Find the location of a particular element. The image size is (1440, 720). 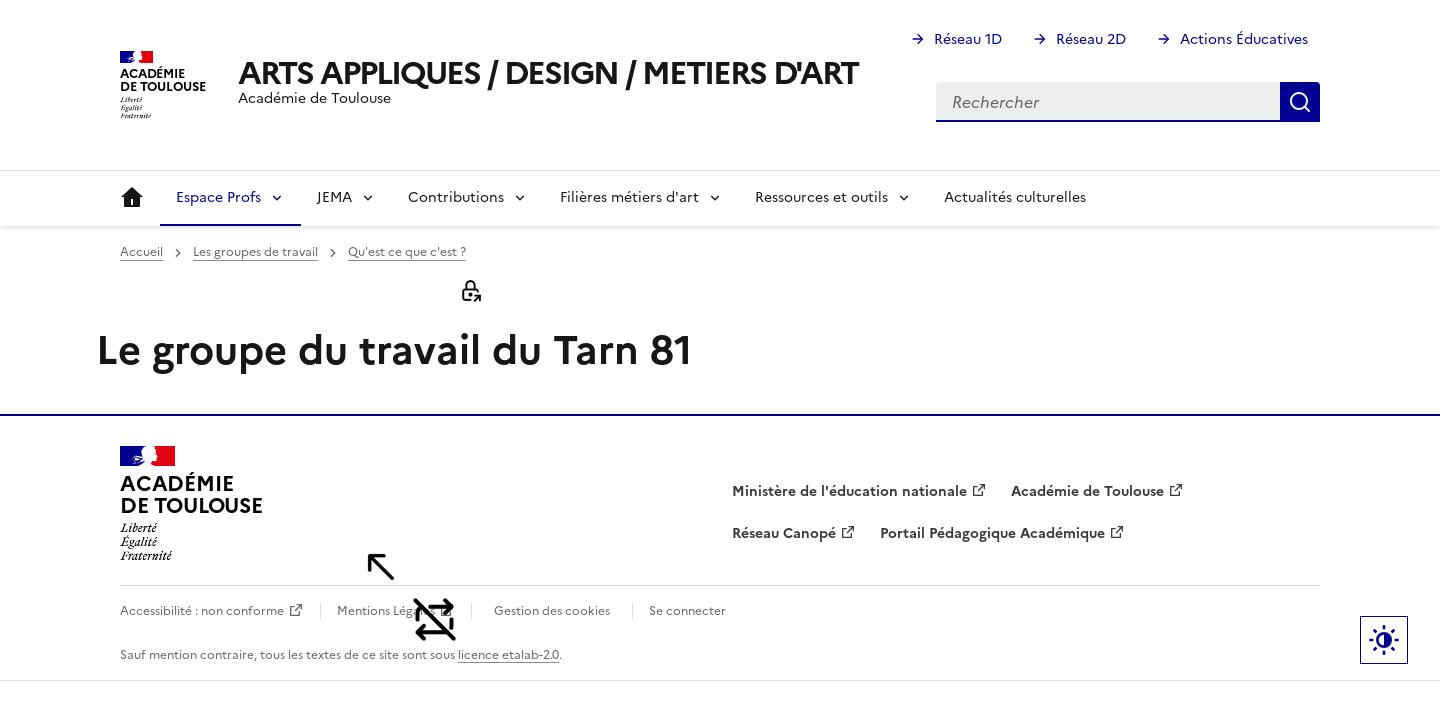

navigate to the northwest direction is located at coordinates (380, 566).